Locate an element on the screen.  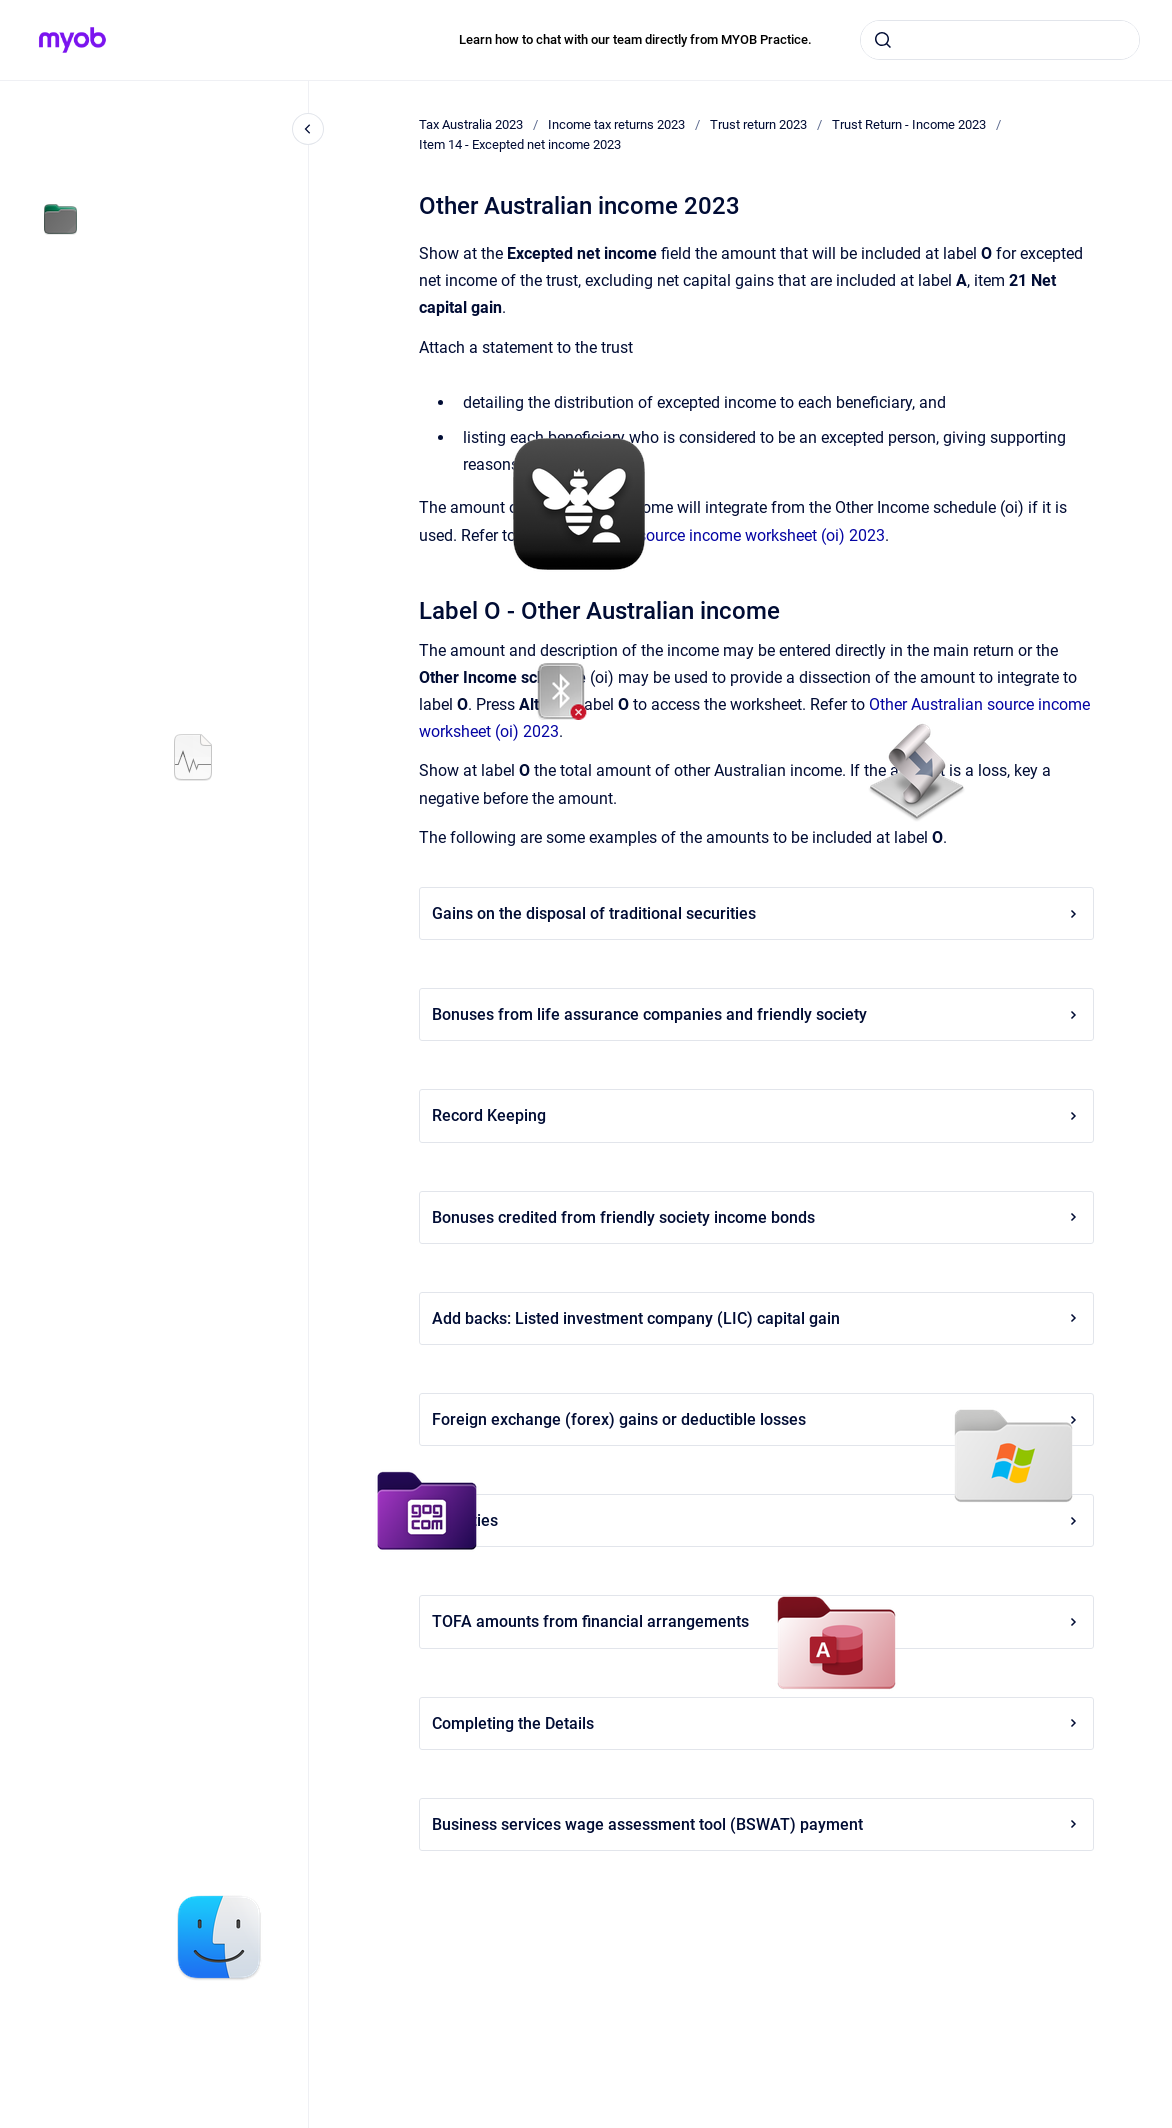
run an applescript droplet application is located at coordinates (916, 770).